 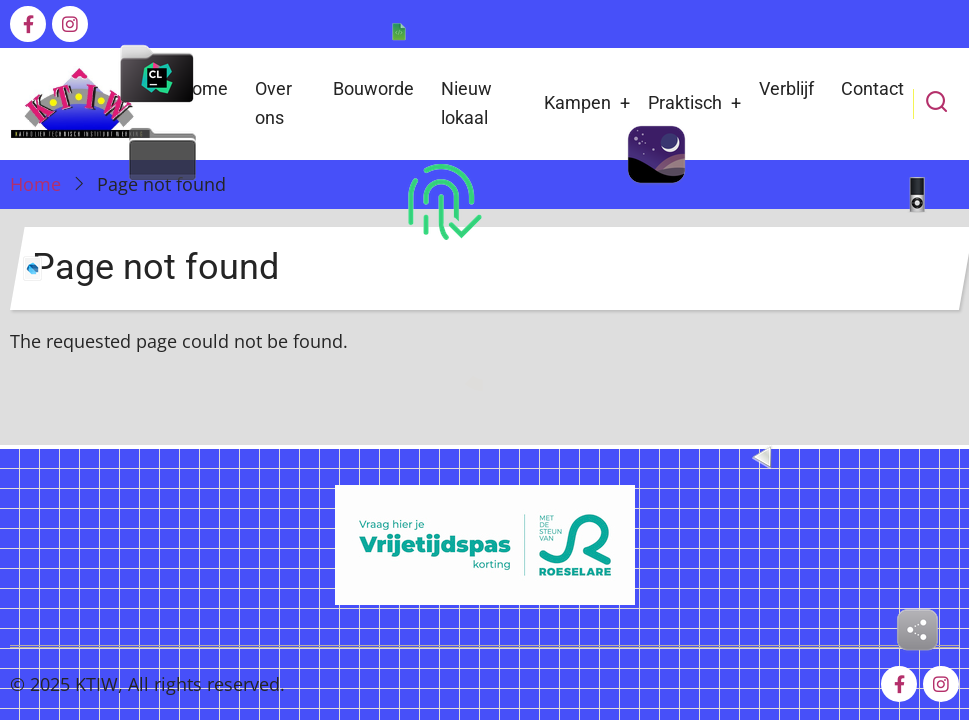 What do you see at coordinates (162, 153) in the screenshot?
I see `selected folder in mail sidebar` at bounding box center [162, 153].